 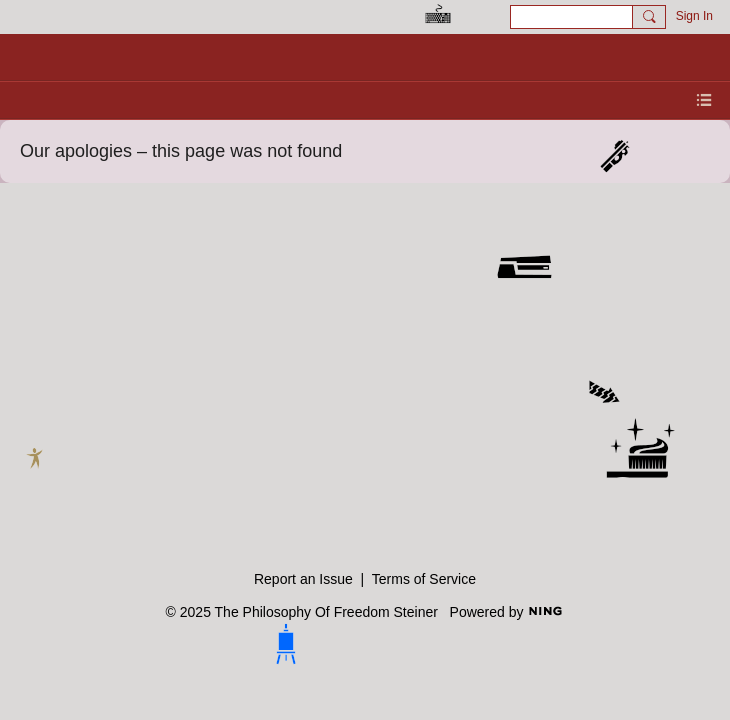 I want to click on indicates a zigzag or indirect path direction, so click(x=604, y=392).